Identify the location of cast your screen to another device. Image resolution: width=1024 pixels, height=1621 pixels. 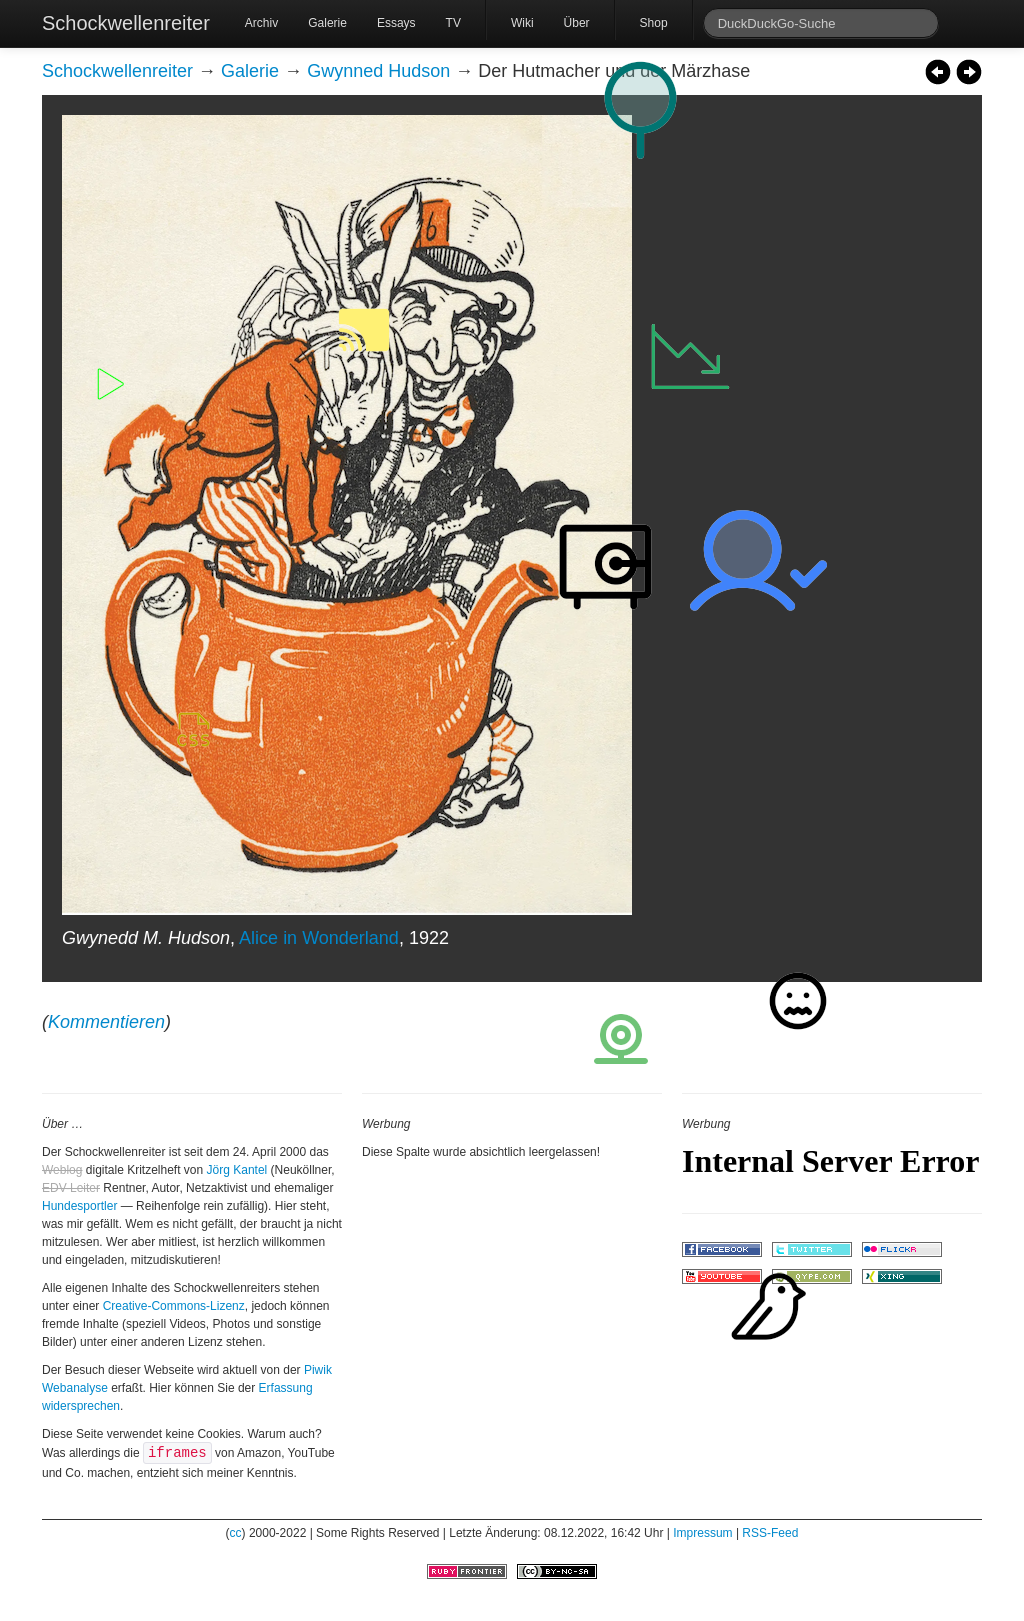
(364, 330).